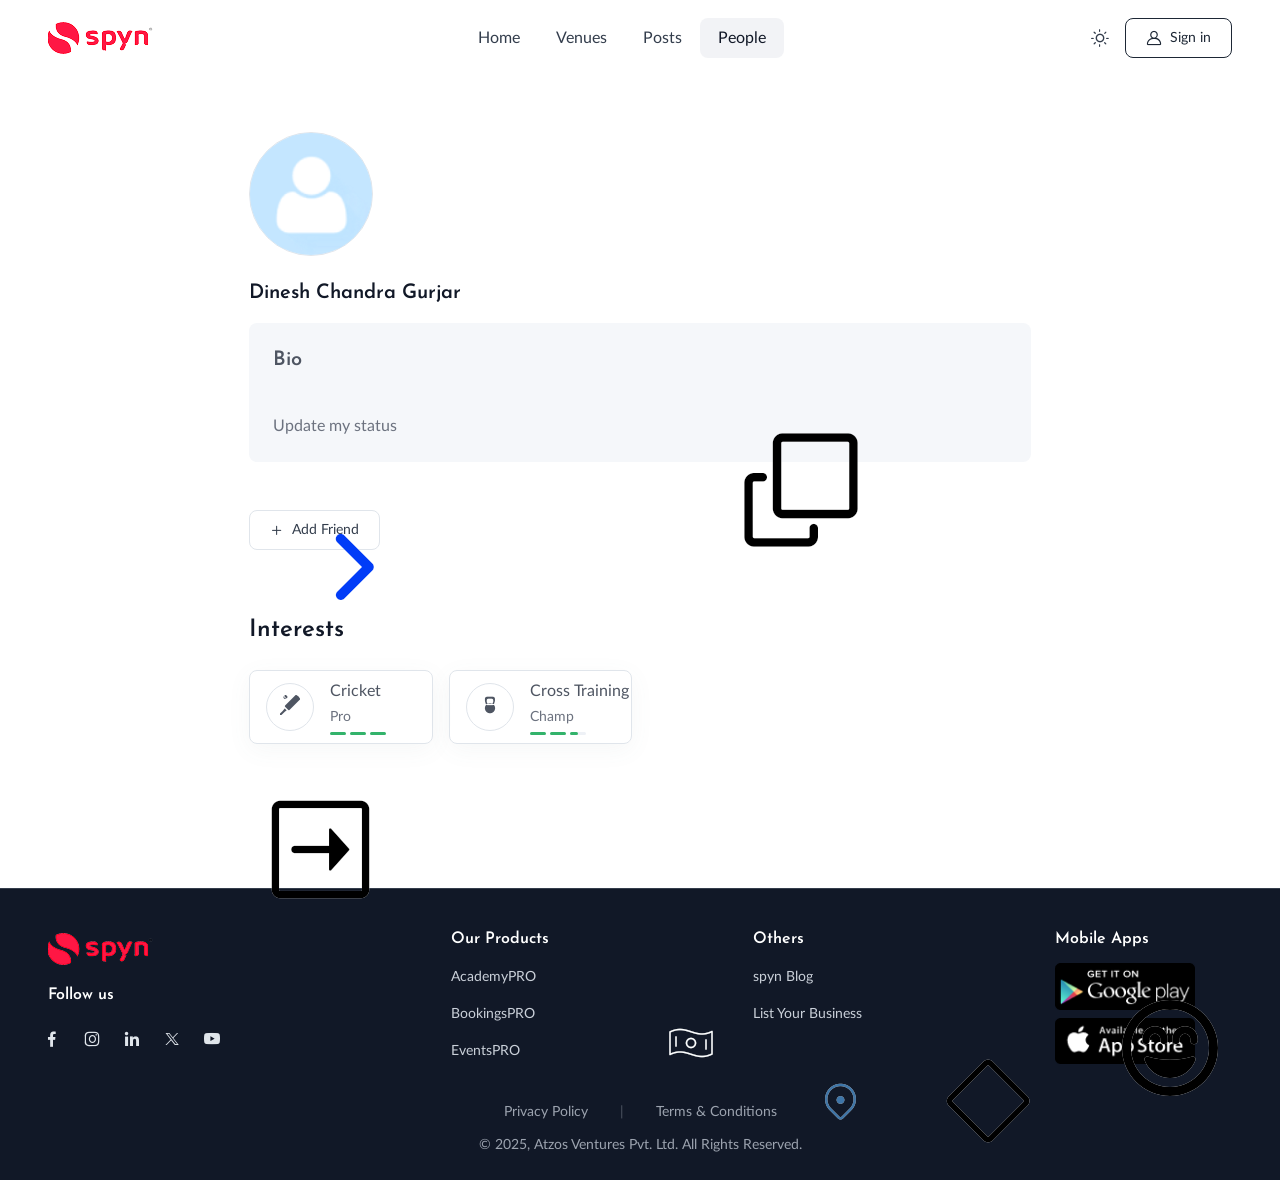  Describe the element at coordinates (801, 490) in the screenshot. I see `copy to clipboard` at that location.